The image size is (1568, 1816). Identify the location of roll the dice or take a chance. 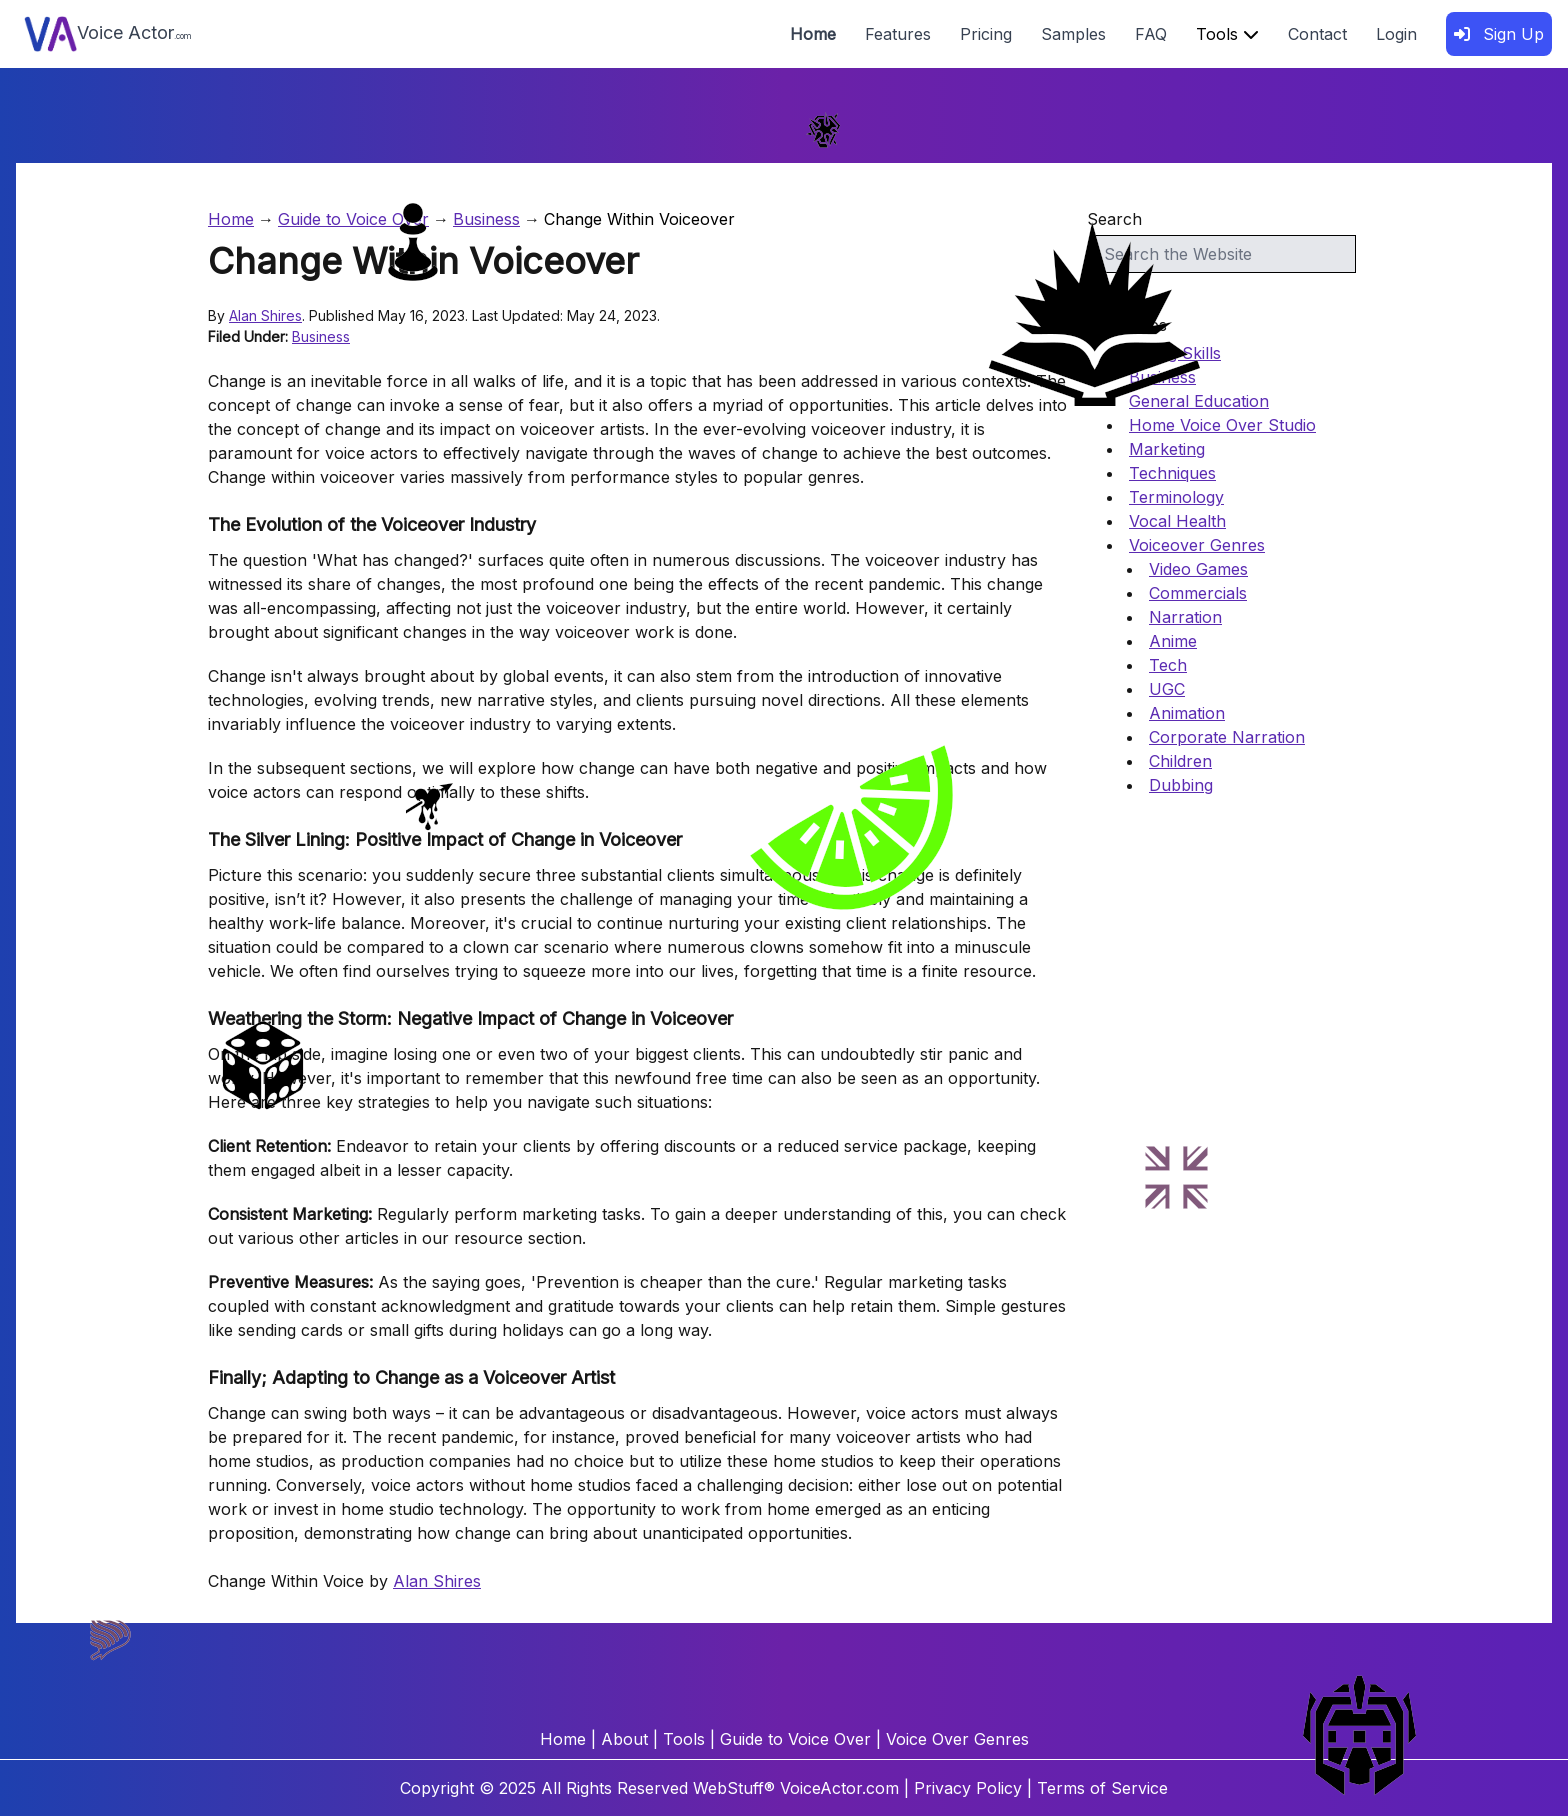
(263, 1066).